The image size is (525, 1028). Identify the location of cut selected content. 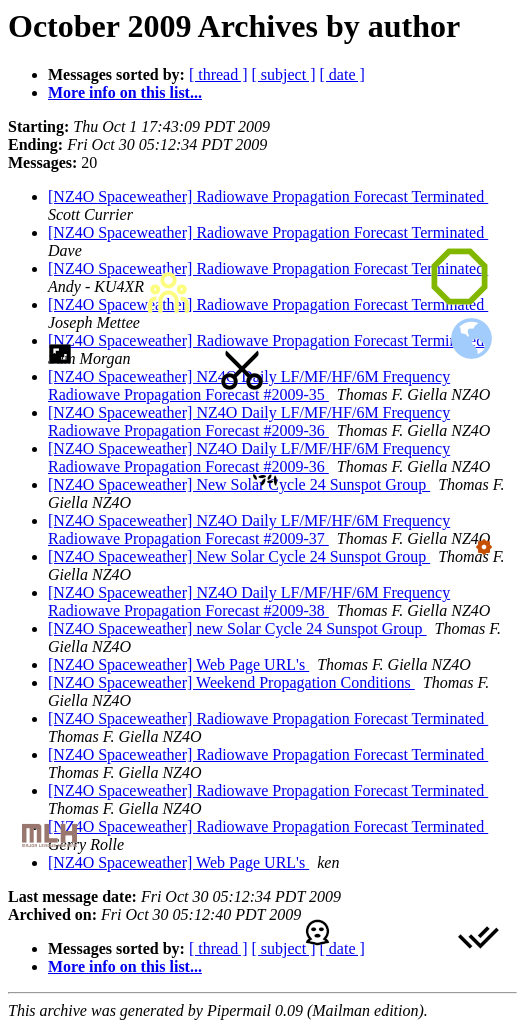
(242, 369).